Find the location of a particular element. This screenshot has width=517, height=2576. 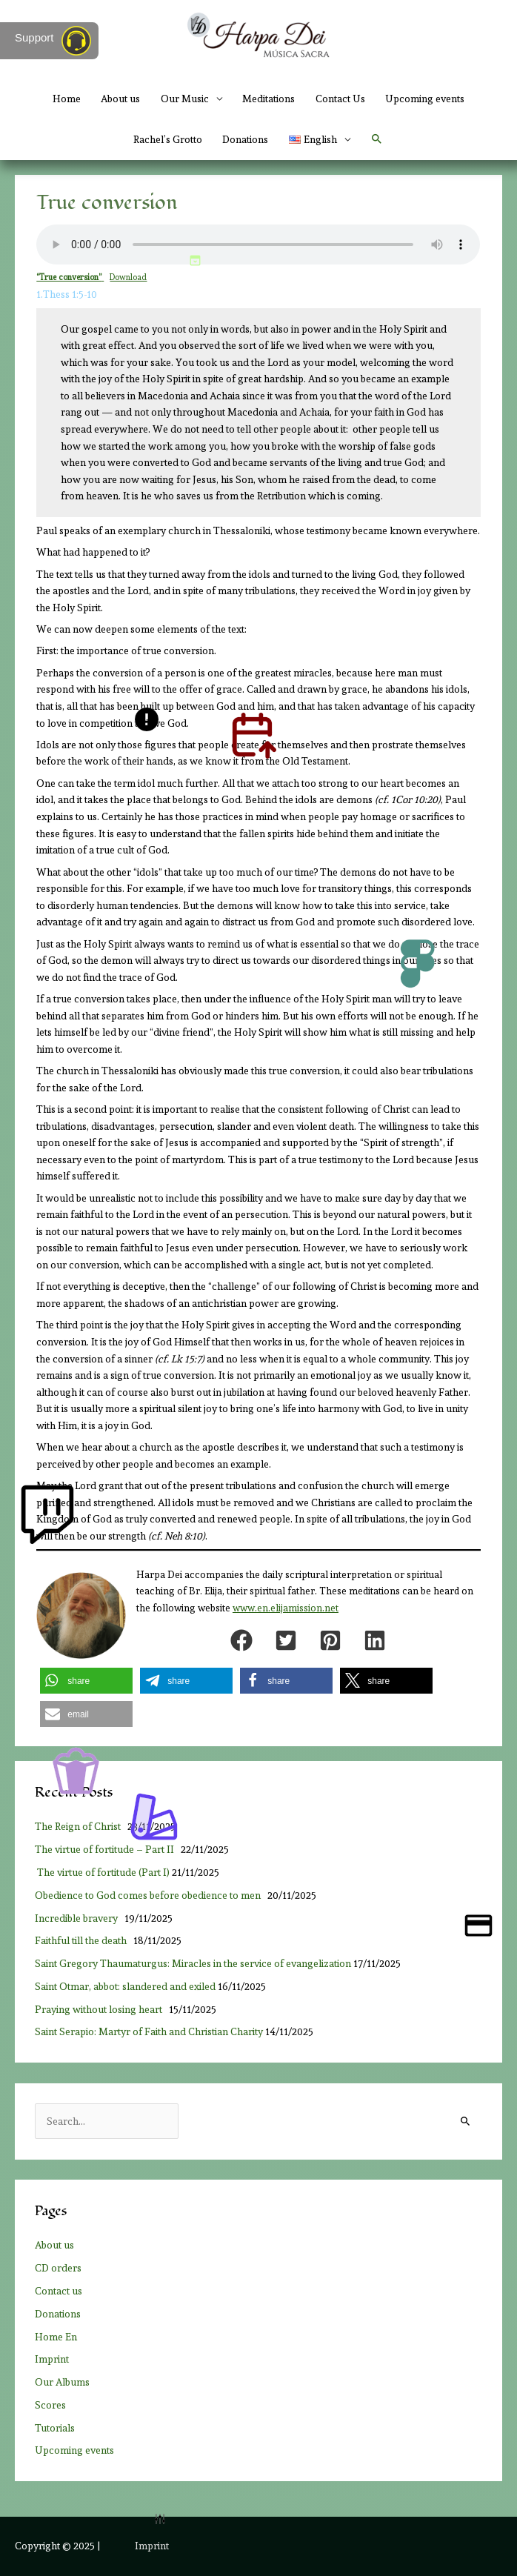

expand the navigation bar is located at coordinates (195, 260).